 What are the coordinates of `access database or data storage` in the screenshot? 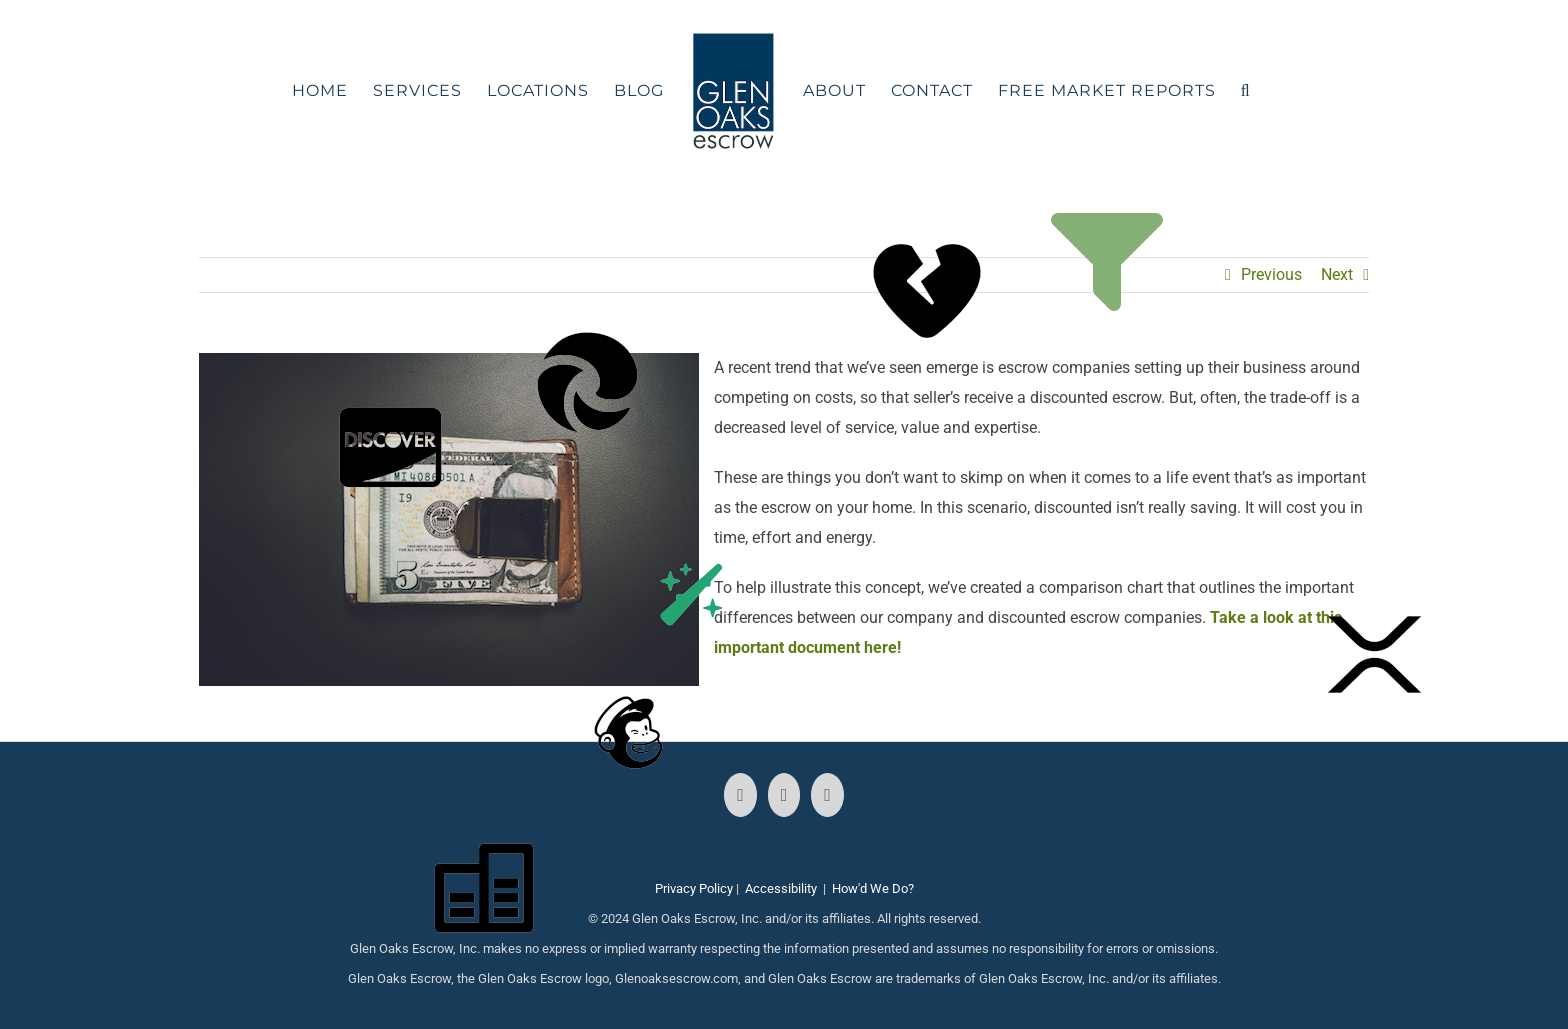 It's located at (484, 888).